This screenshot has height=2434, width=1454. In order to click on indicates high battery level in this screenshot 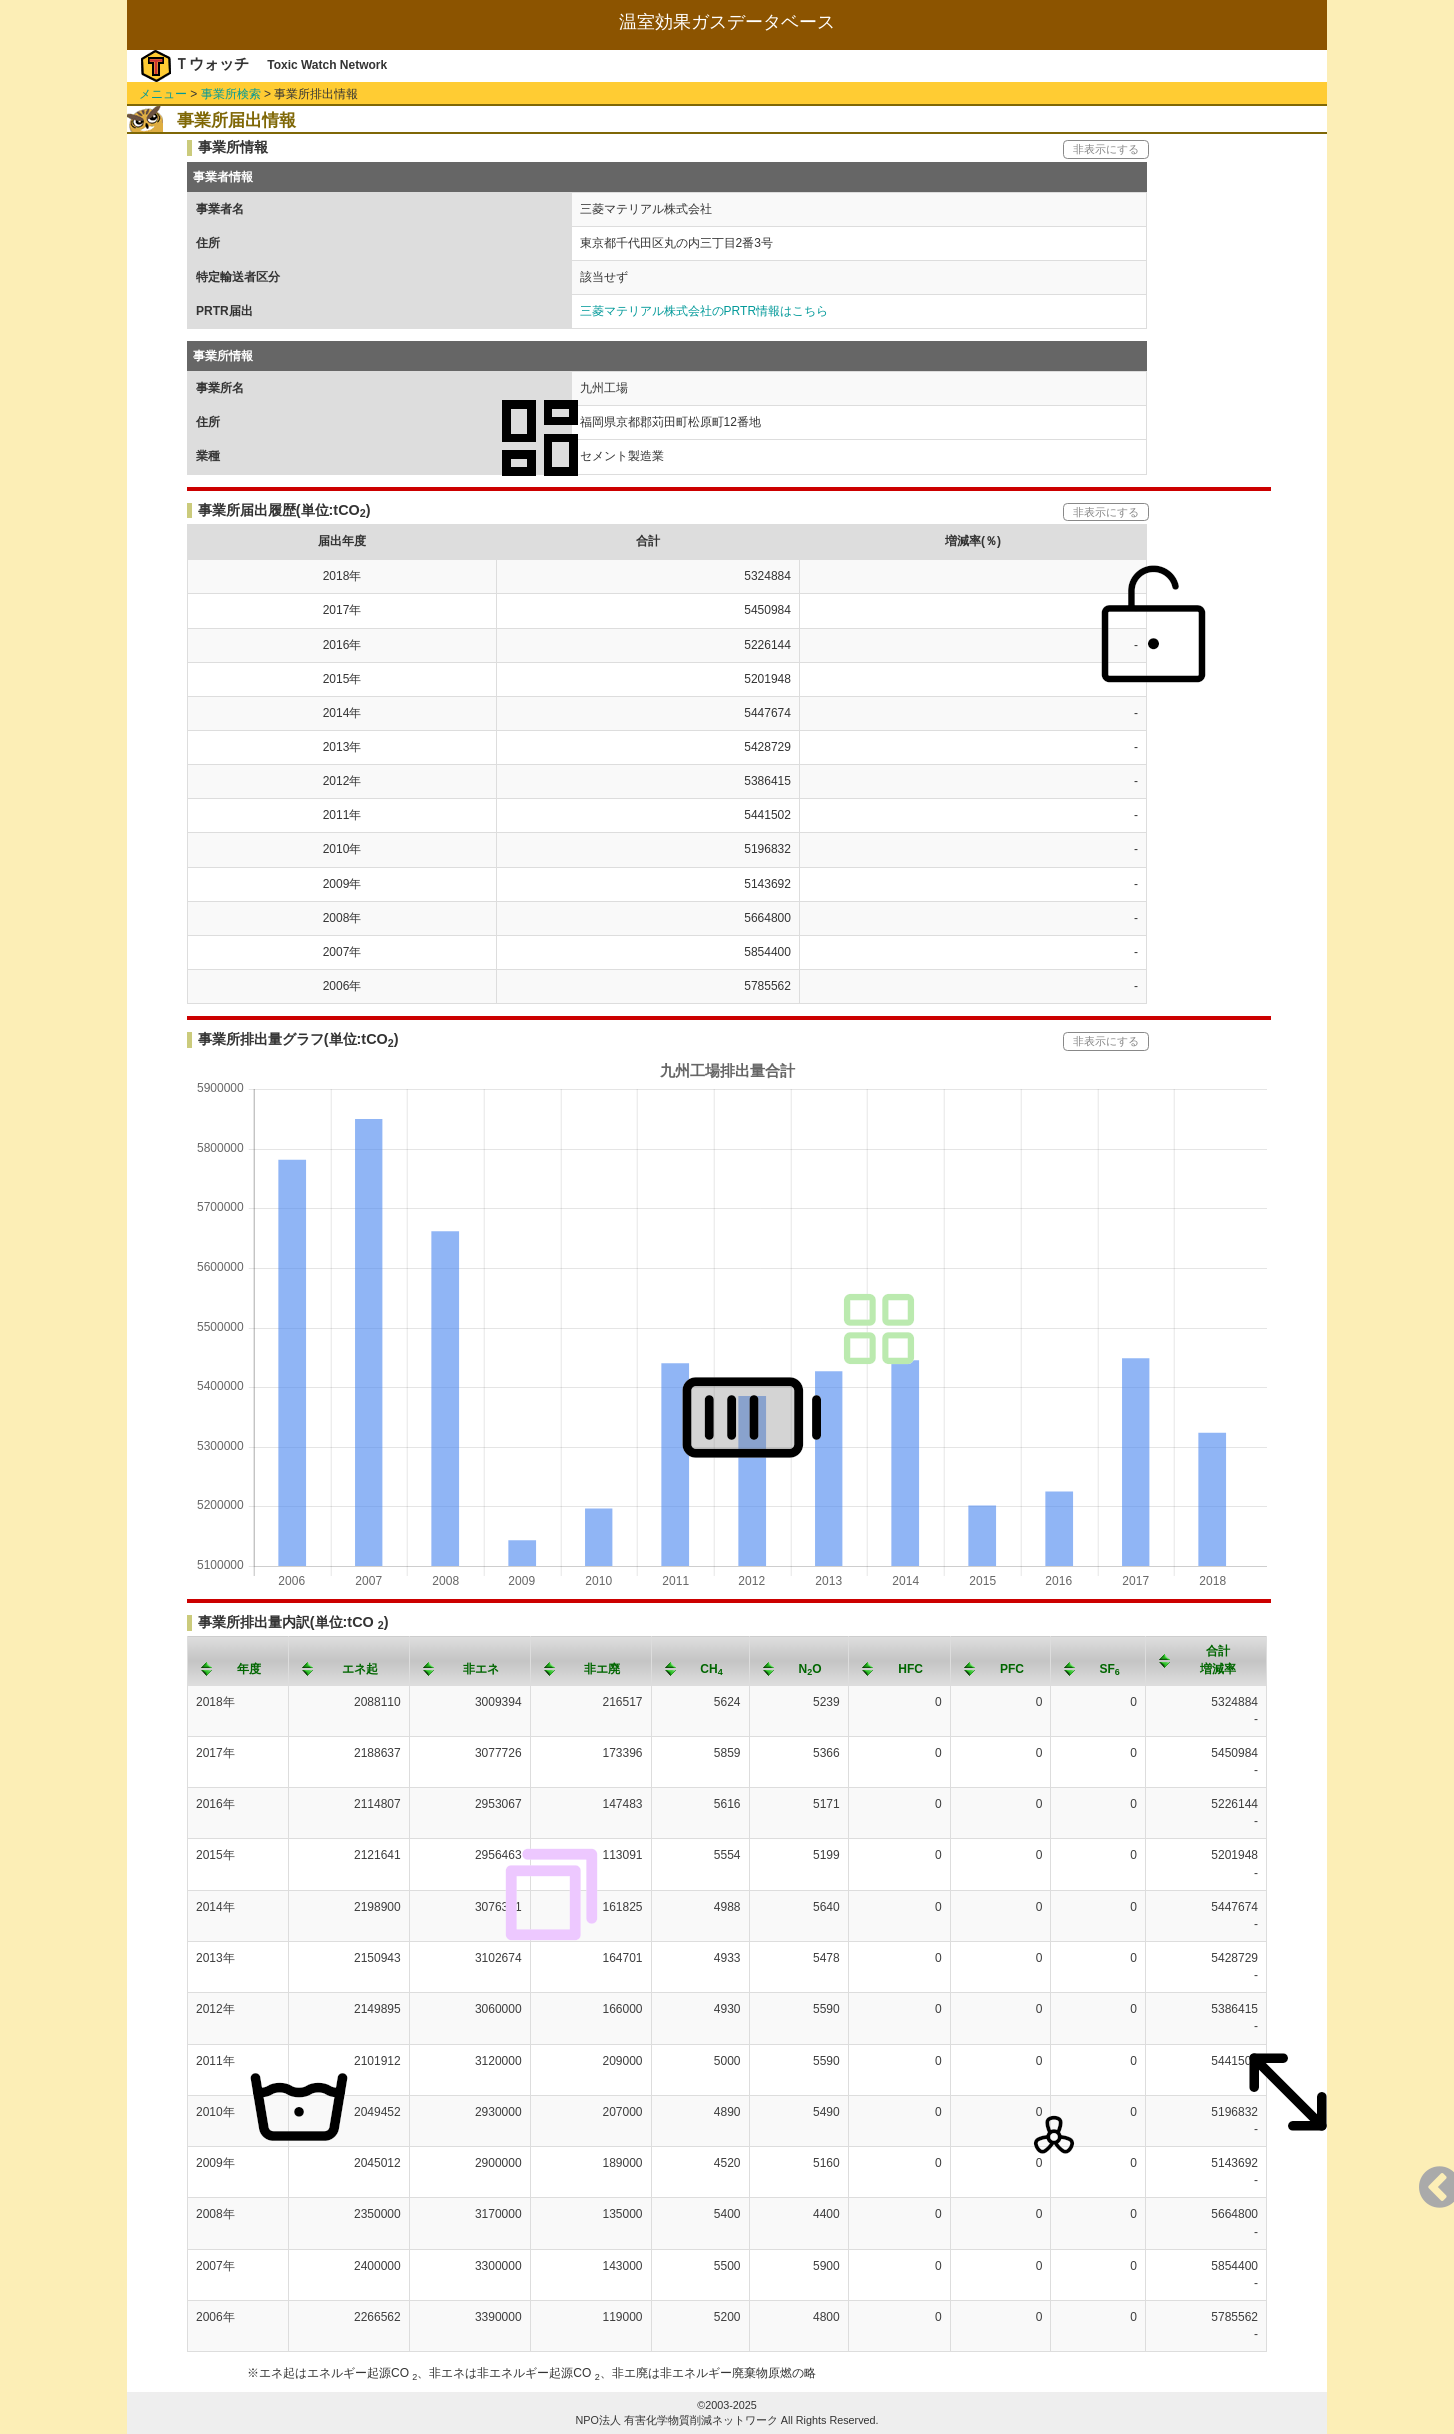, I will do `click(749, 1417)`.